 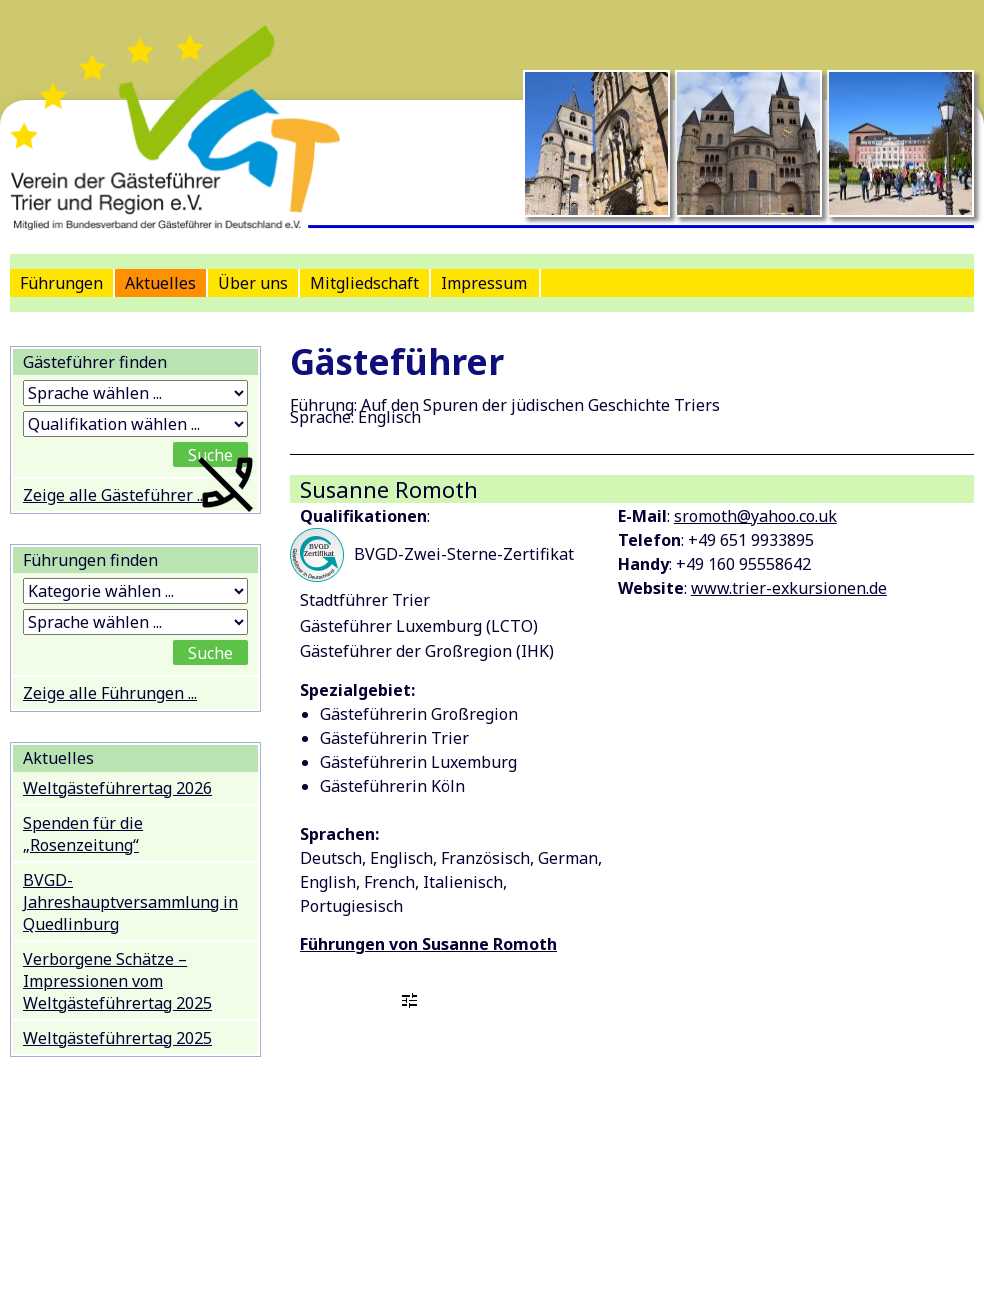 What do you see at coordinates (409, 1000) in the screenshot?
I see `adjust settings or preferences` at bounding box center [409, 1000].